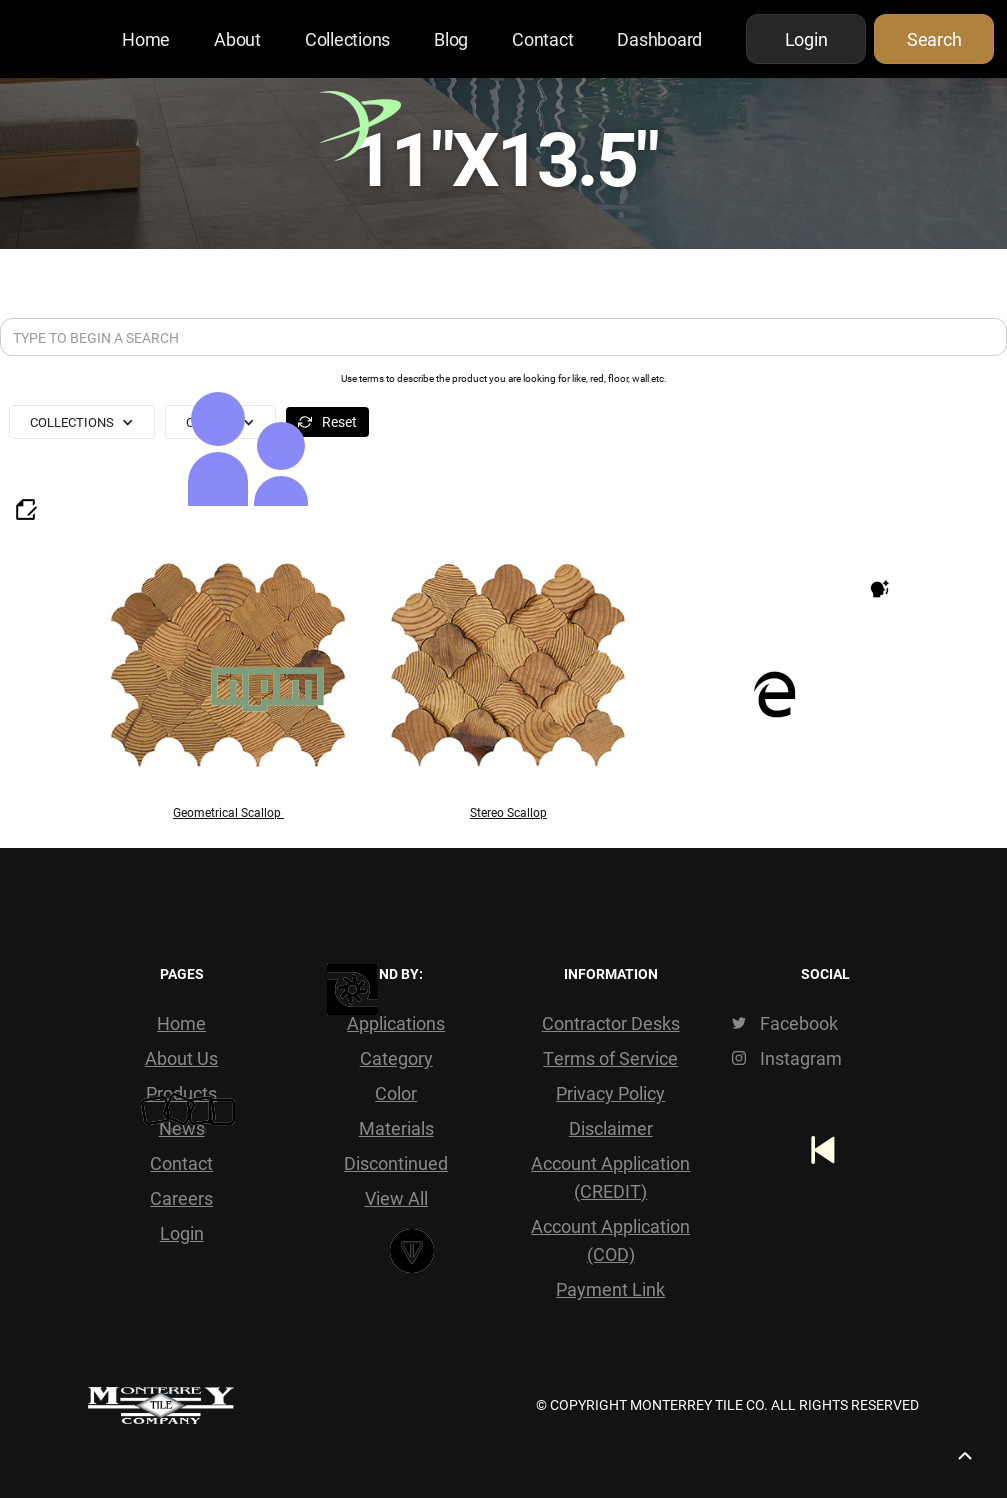  Describe the element at coordinates (267, 686) in the screenshot. I see `npm package manager logo` at that location.